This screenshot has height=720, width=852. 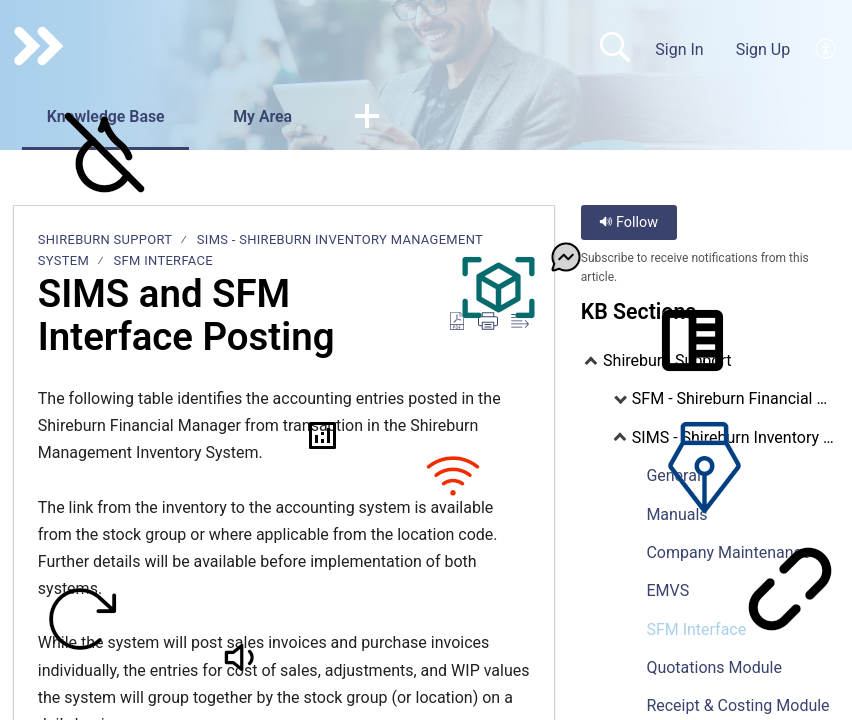 I want to click on unlink or disconnect a URL, so click(x=790, y=589).